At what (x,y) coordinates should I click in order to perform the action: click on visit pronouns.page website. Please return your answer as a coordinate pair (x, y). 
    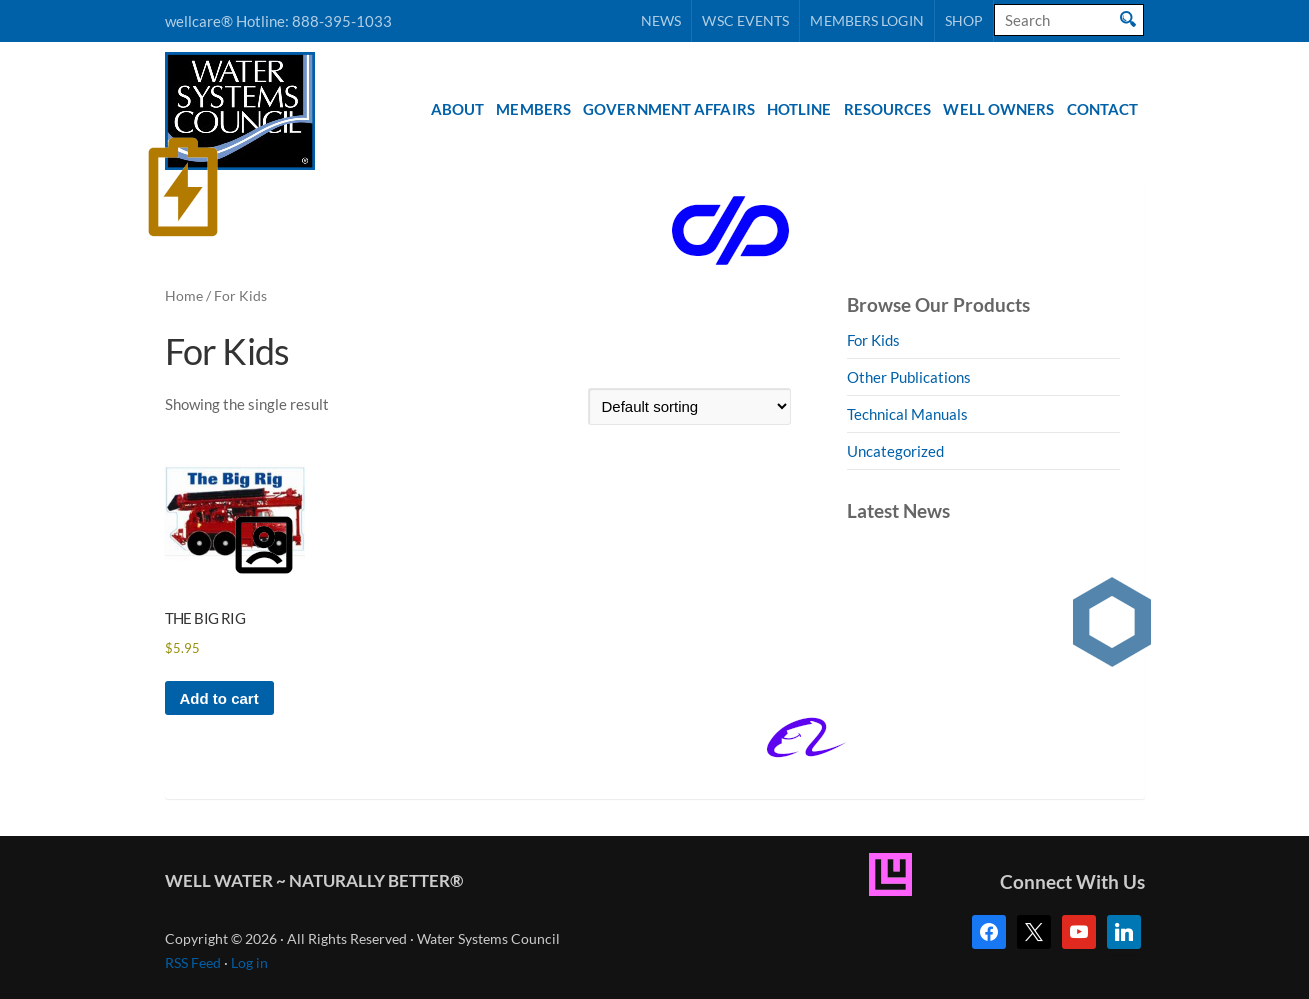
    Looking at the image, I should click on (730, 230).